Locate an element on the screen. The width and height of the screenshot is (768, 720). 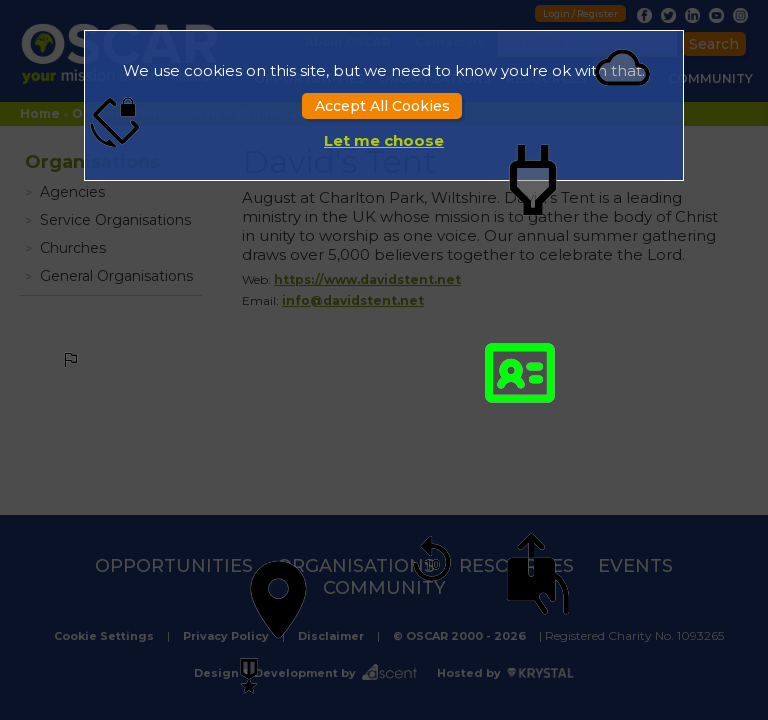
indicates device is charging or connected to power is located at coordinates (533, 180).